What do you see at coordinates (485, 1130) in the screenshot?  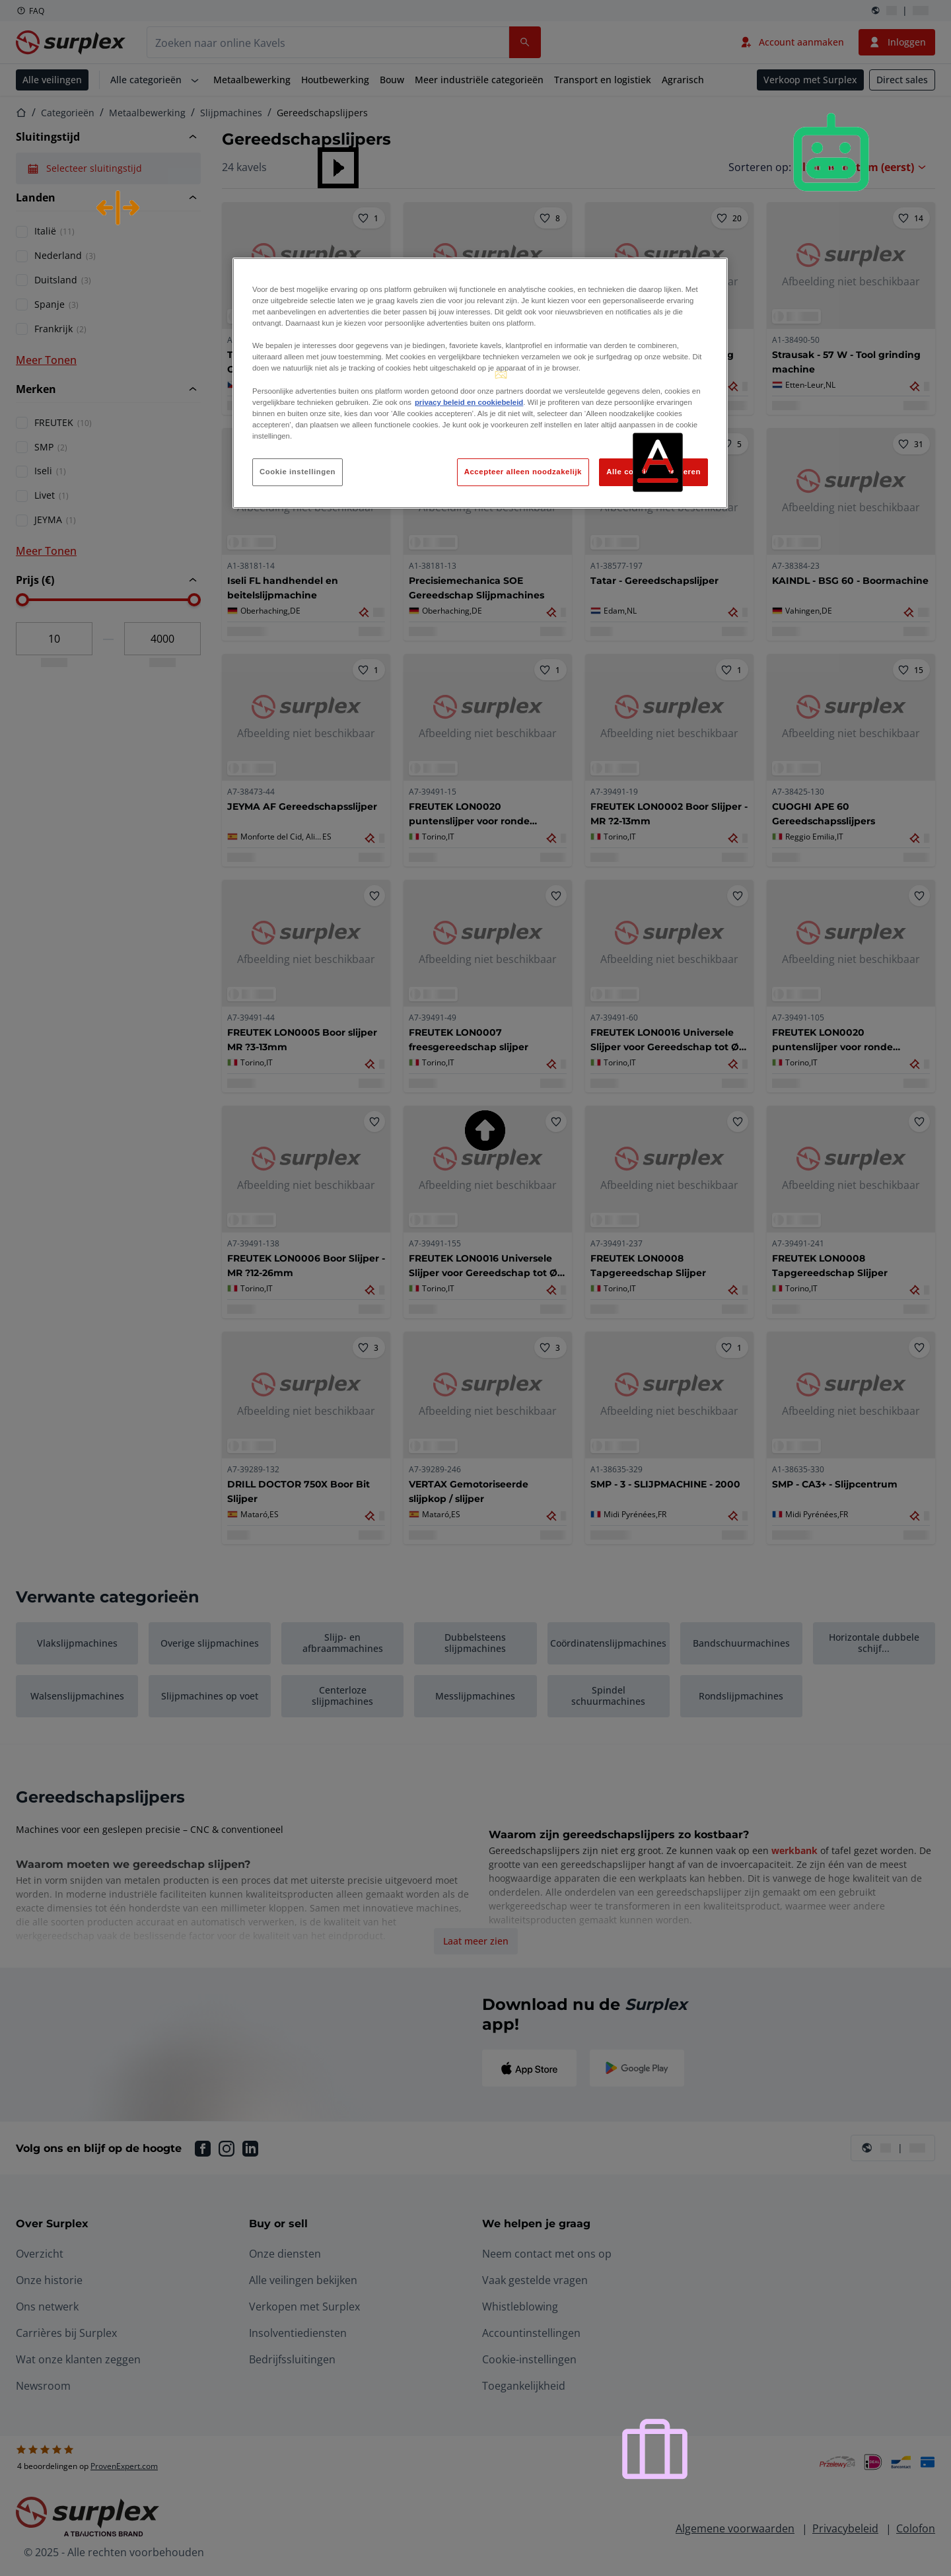 I see `upload a file or document` at bounding box center [485, 1130].